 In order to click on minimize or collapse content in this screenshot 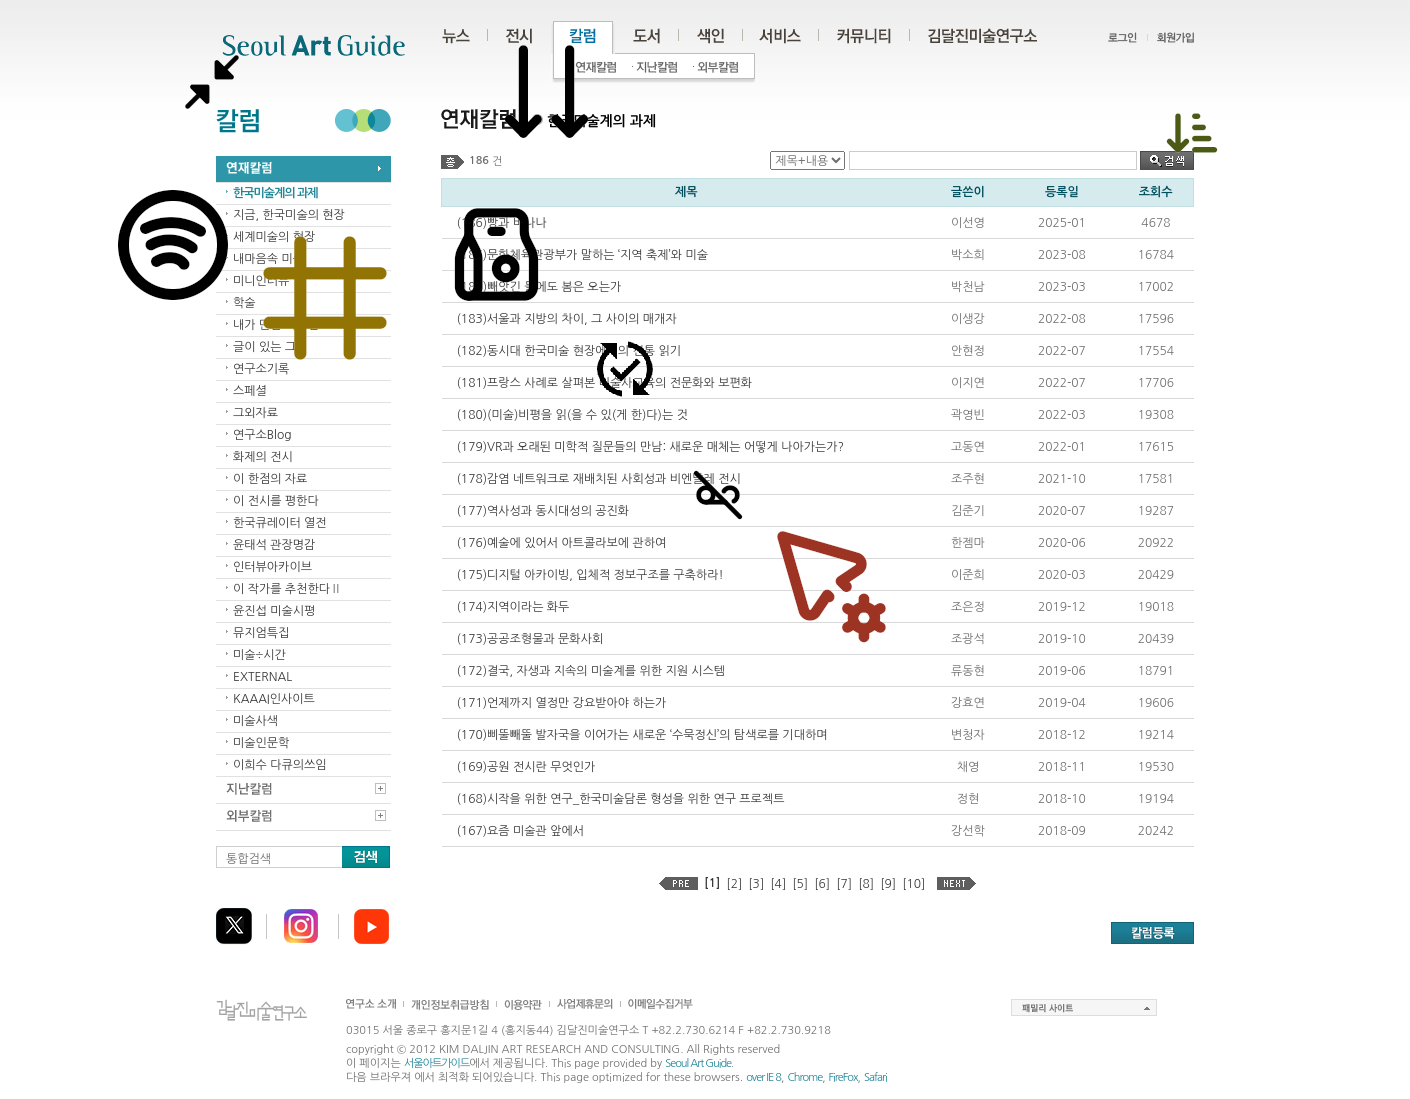, I will do `click(212, 82)`.